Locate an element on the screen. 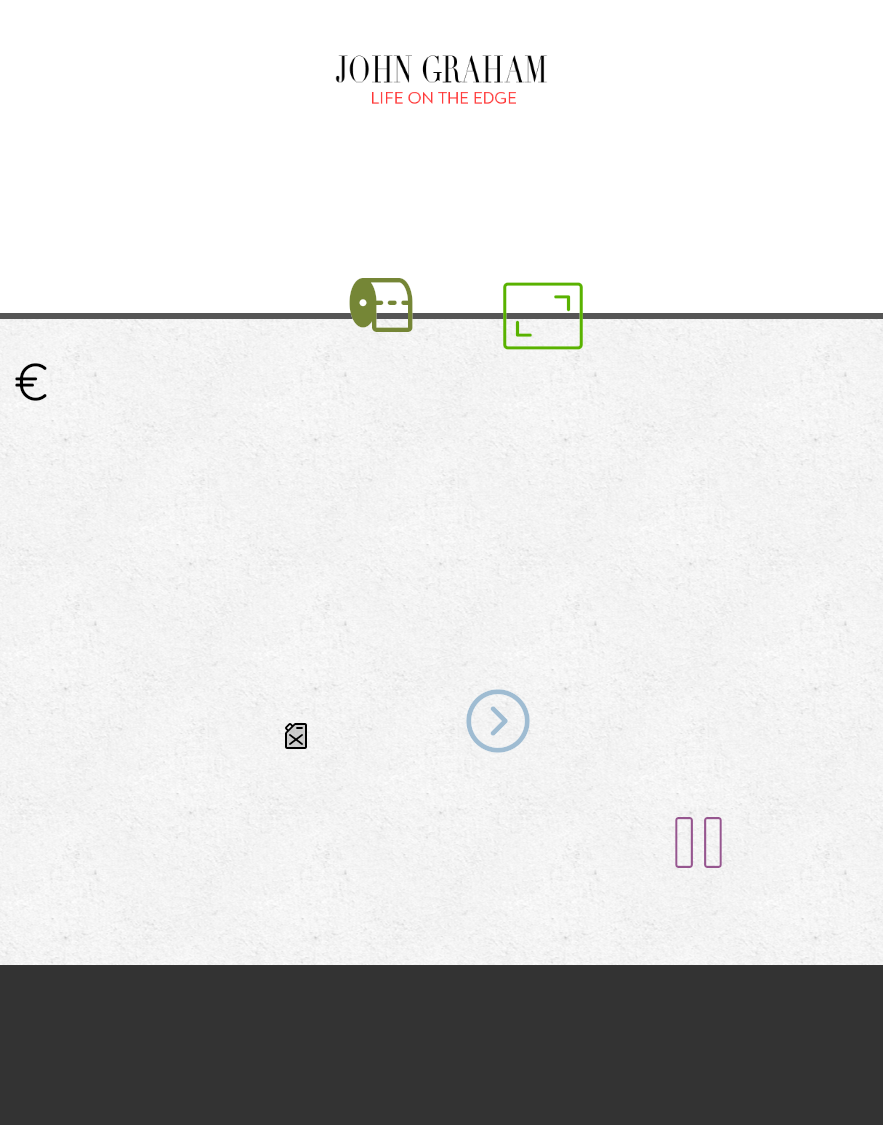 The height and width of the screenshot is (1125, 883). bathroom or restroom location indicator is located at coordinates (381, 305).